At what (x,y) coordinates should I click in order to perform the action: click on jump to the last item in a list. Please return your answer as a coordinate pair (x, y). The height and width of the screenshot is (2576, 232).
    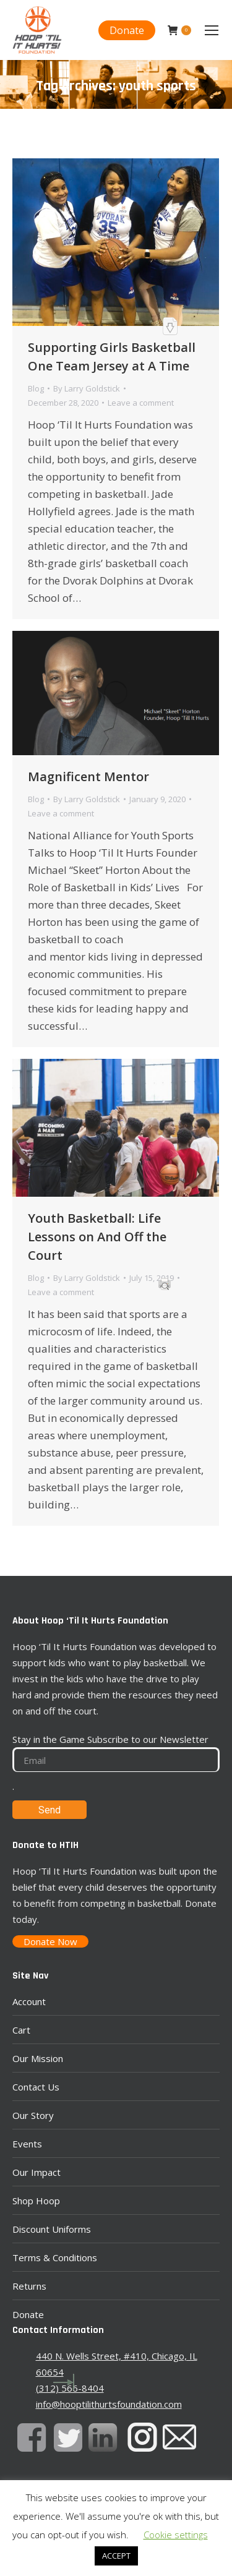
    Looking at the image, I should click on (64, 2382).